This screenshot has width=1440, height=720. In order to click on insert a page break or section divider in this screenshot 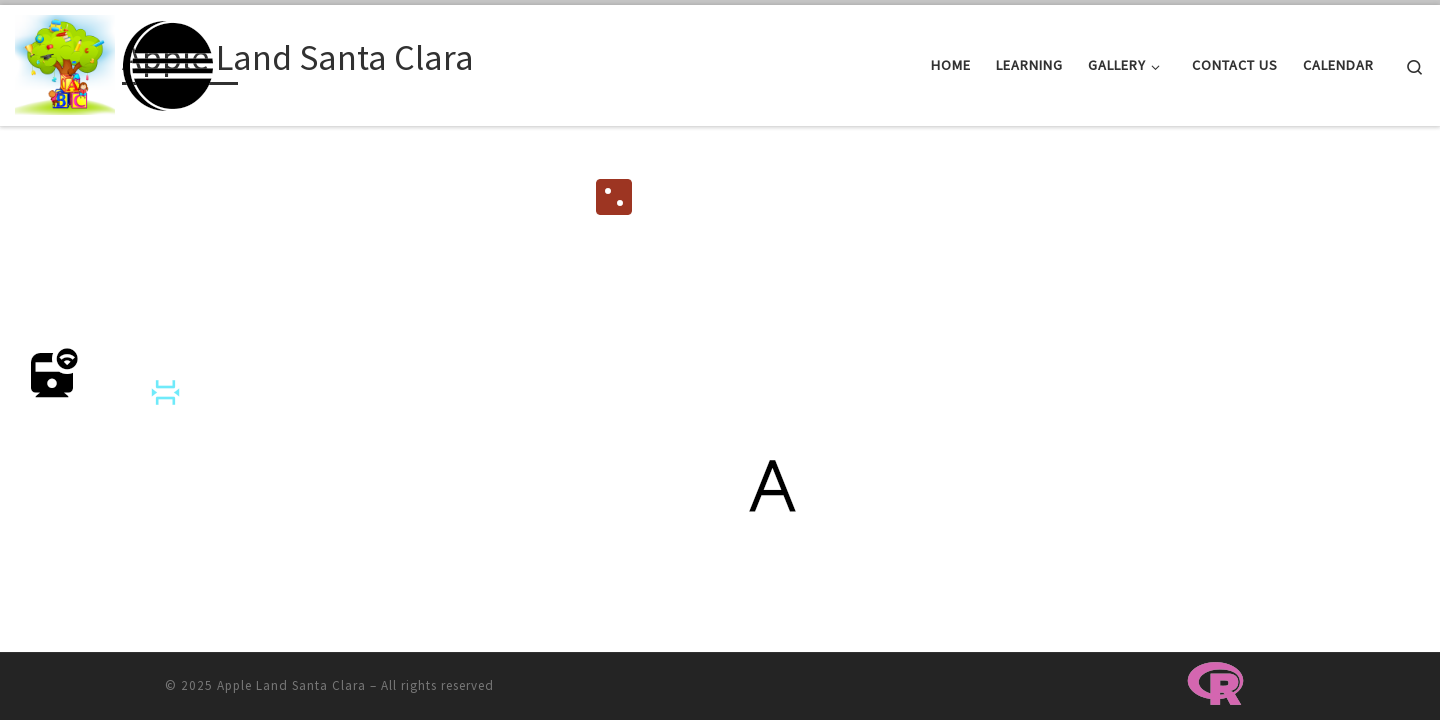, I will do `click(165, 392)`.